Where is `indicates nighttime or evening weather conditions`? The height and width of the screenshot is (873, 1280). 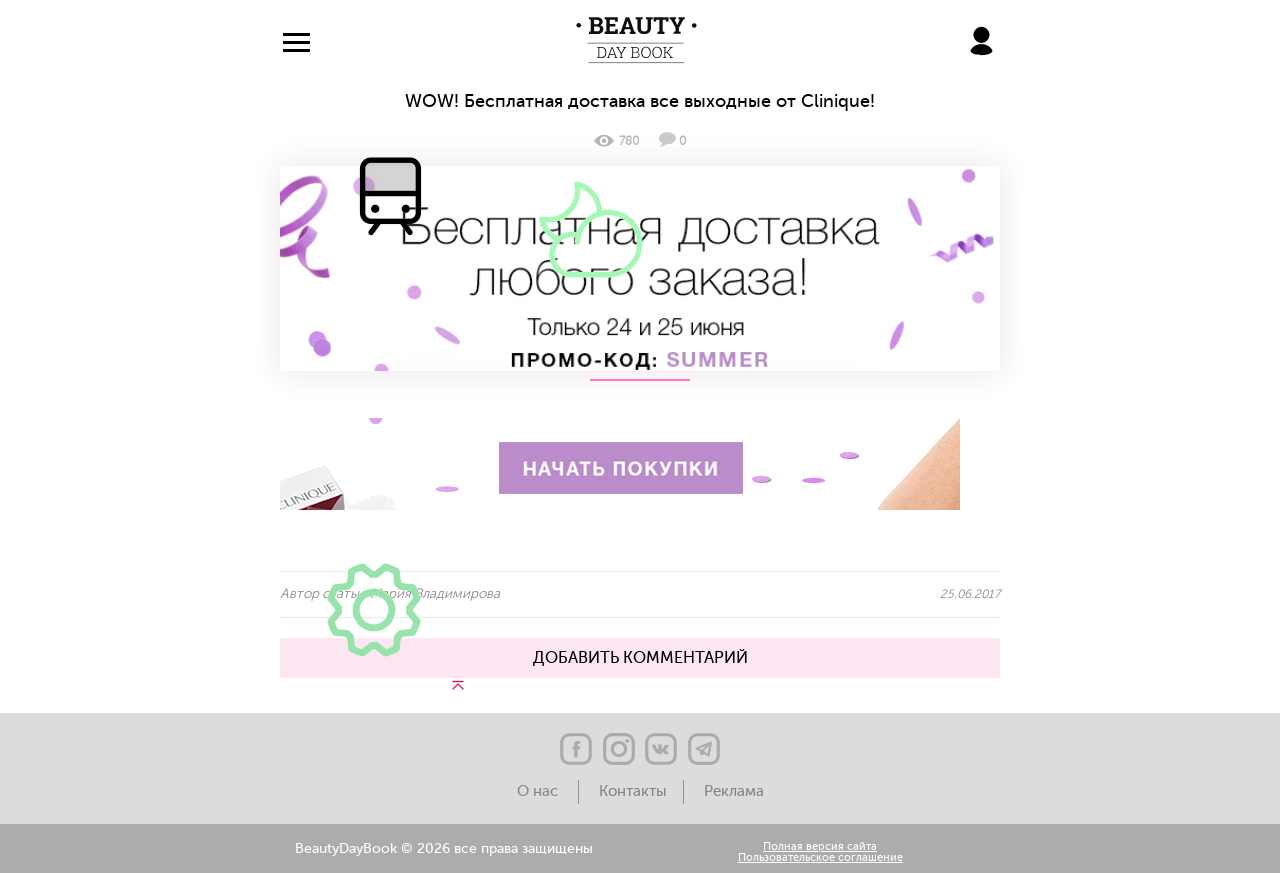
indicates nighttime or evening weather conditions is located at coordinates (588, 234).